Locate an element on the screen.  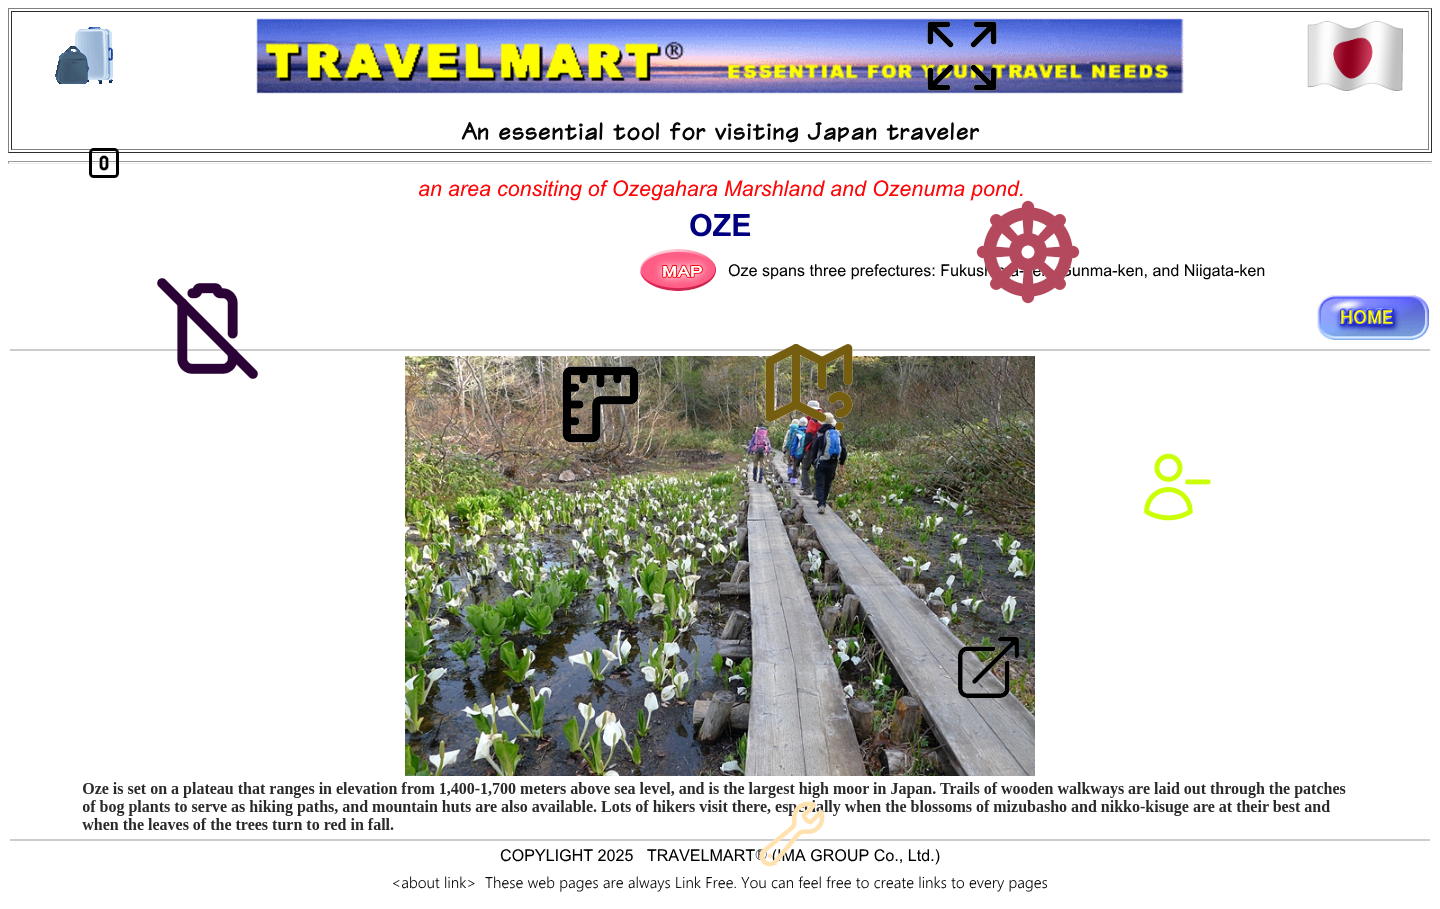
access measurement tools is located at coordinates (600, 404).